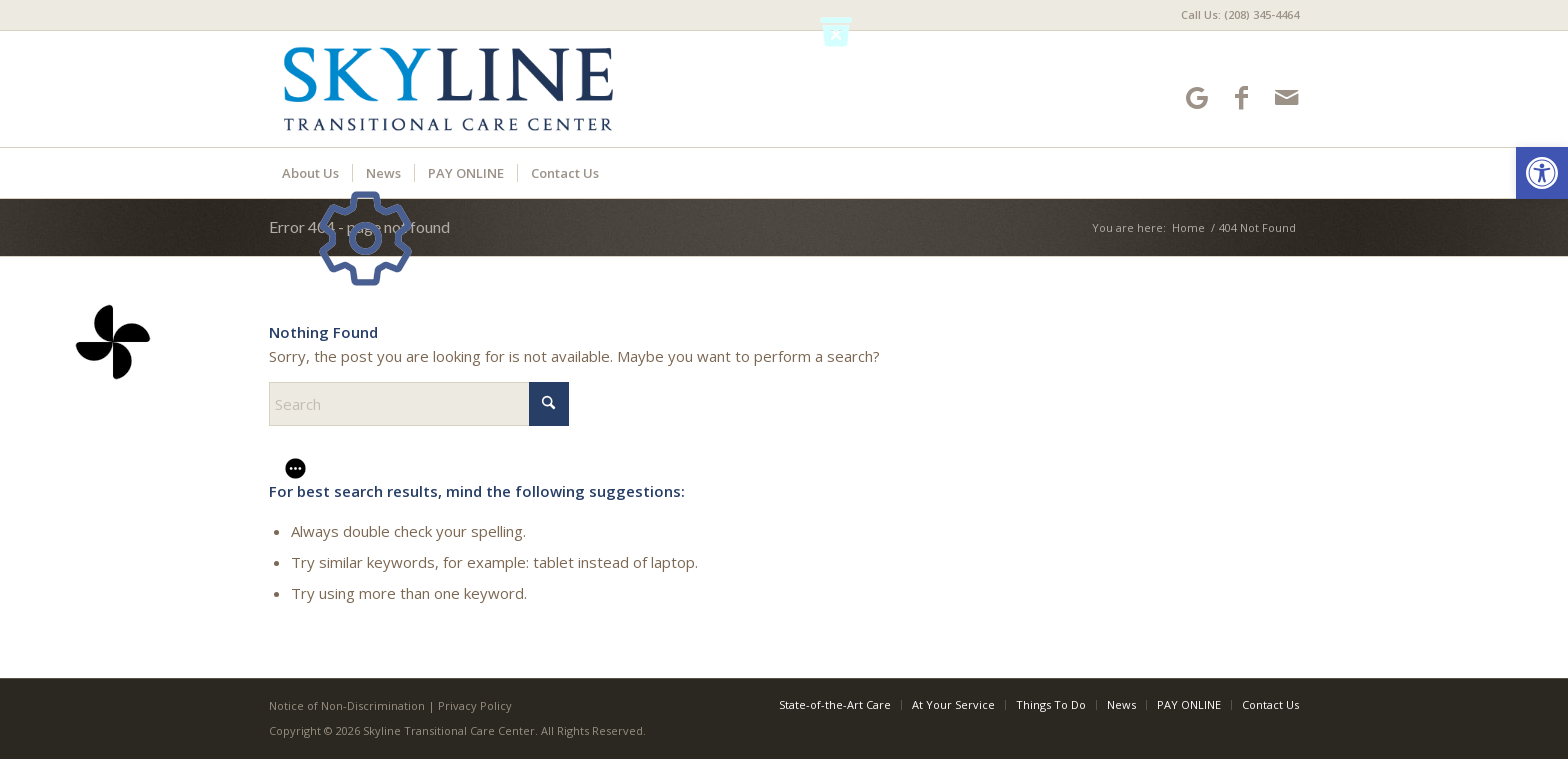 The image size is (1568, 759). What do you see at coordinates (836, 32) in the screenshot?
I see `delete selected item` at bounding box center [836, 32].